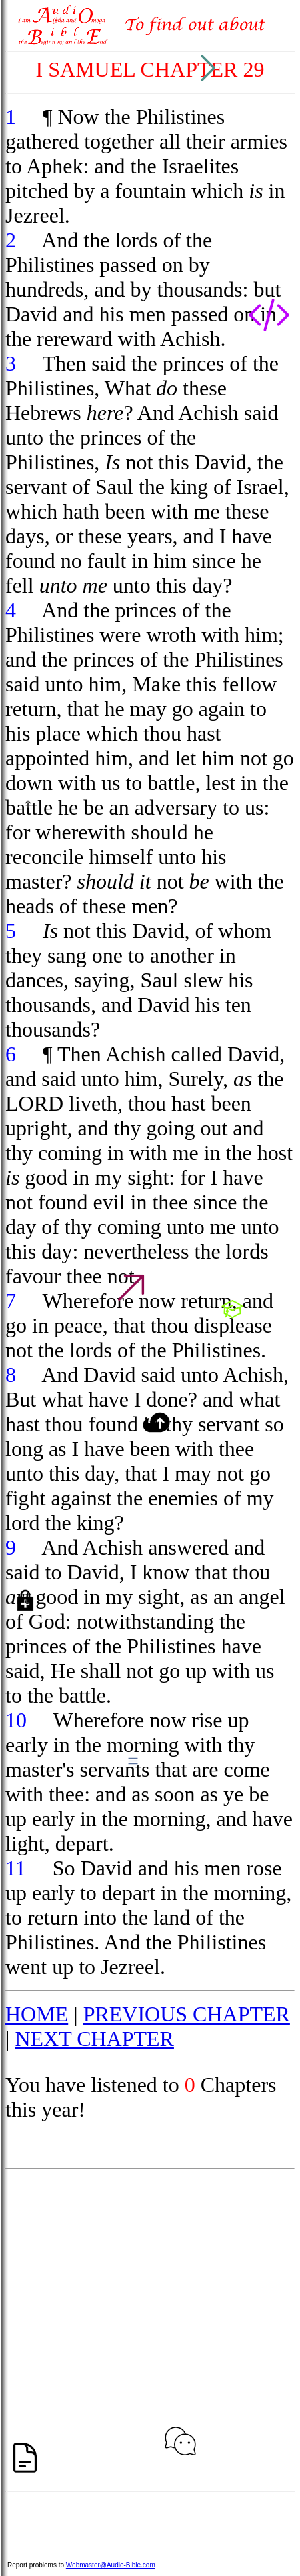 This screenshot has height=2576, width=300. What do you see at coordinates (208, 68) in the screenshot?
I see `navigate to the next item or page` at bounding box center [208, 68].